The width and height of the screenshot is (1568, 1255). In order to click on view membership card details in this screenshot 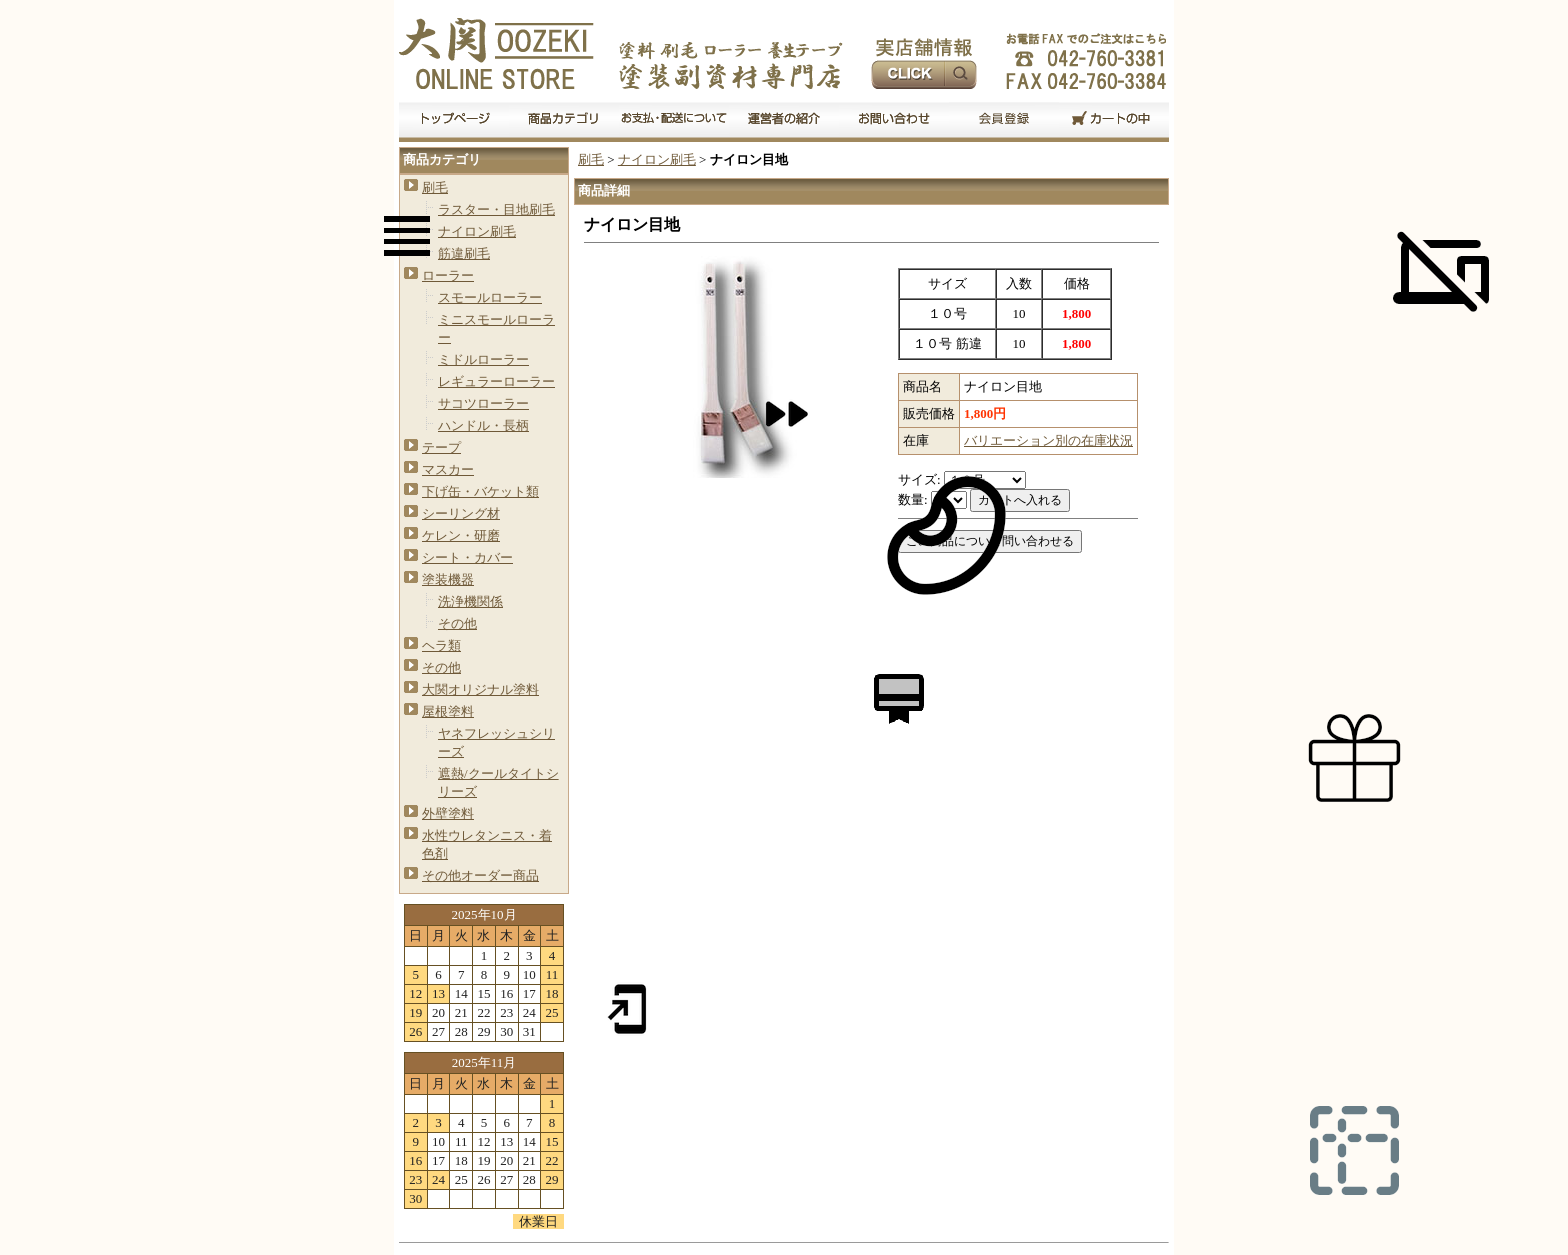, I will do `click(899, 699)`.